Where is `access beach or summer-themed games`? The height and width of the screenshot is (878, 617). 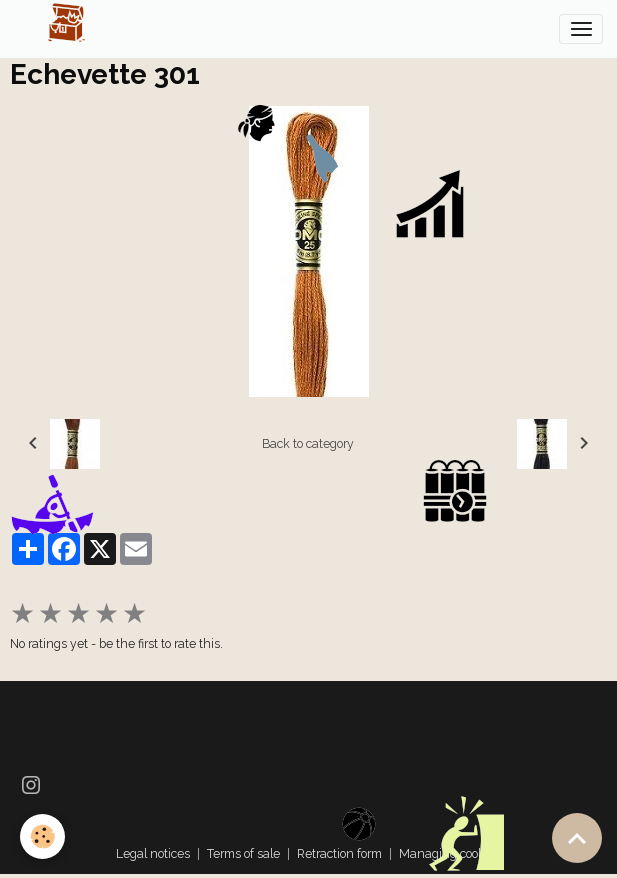
access beach or summer-themed games is located at coordinates (359, 824).